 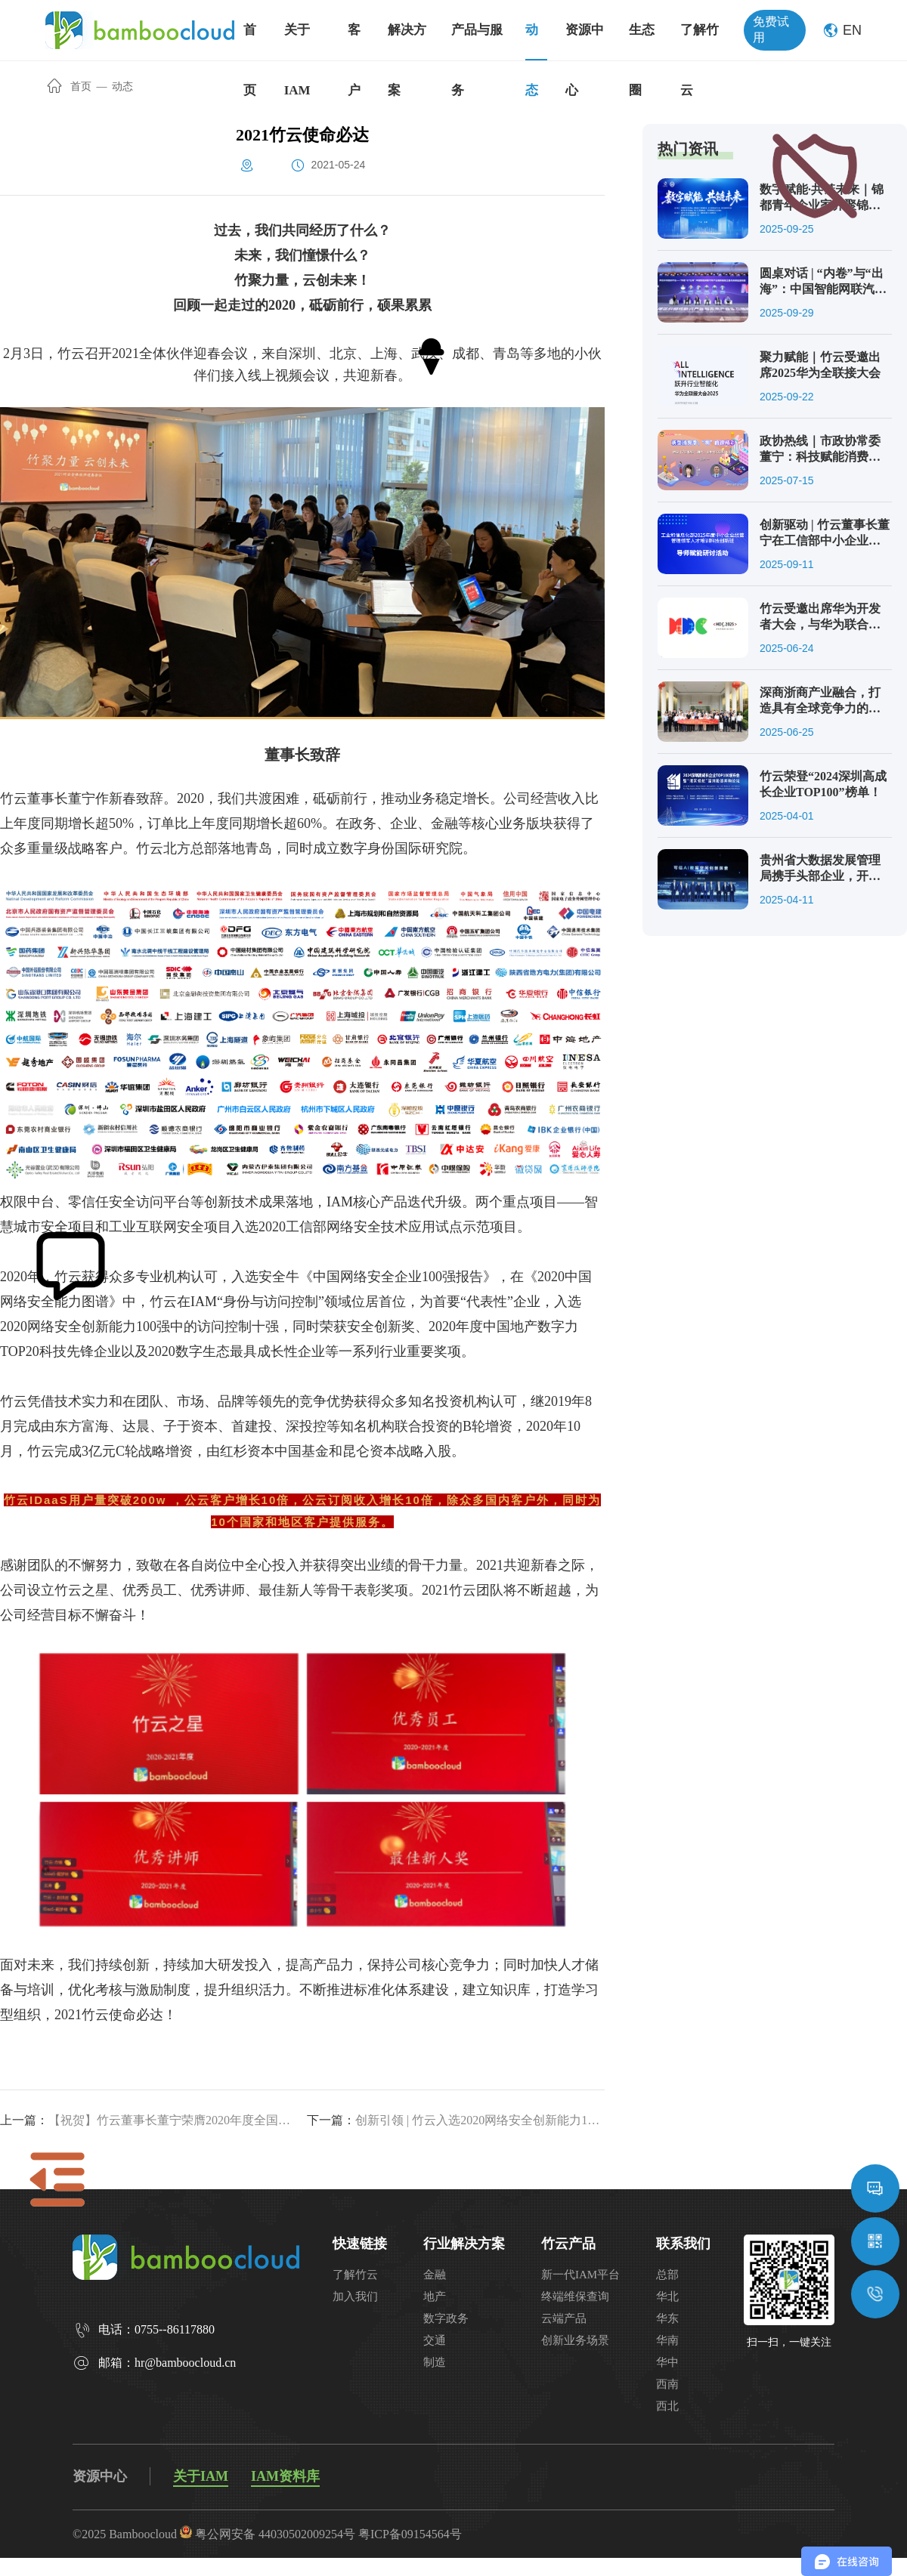 What do you see at coordinates (815, 176) in the screenshot?
I see `disable security protection` at bounding box center [815, 176].